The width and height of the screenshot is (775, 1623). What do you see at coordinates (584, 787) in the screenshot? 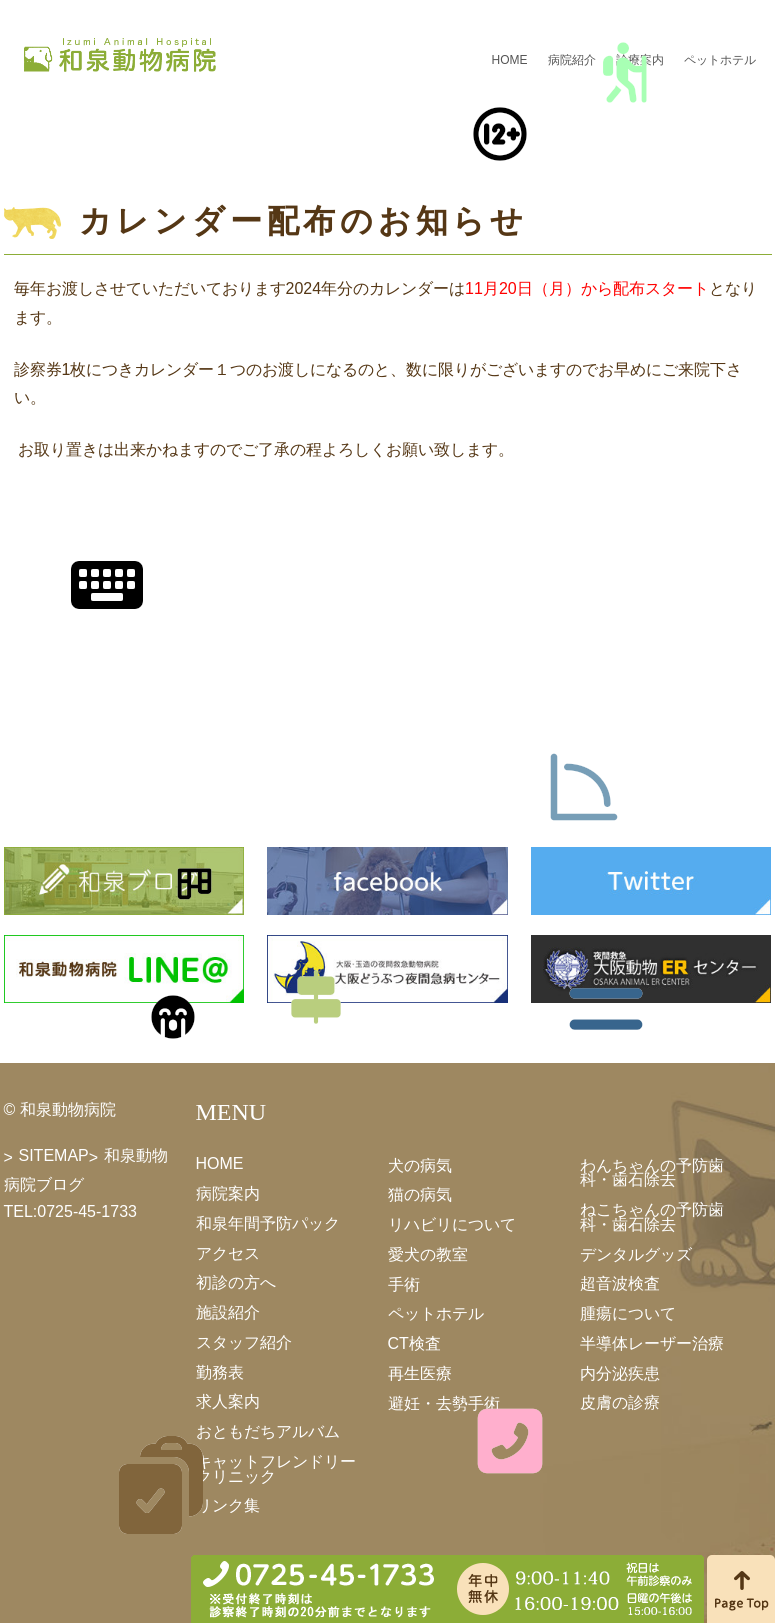
I see `view production possibility frontier chart` at bounding box center [584, 787].